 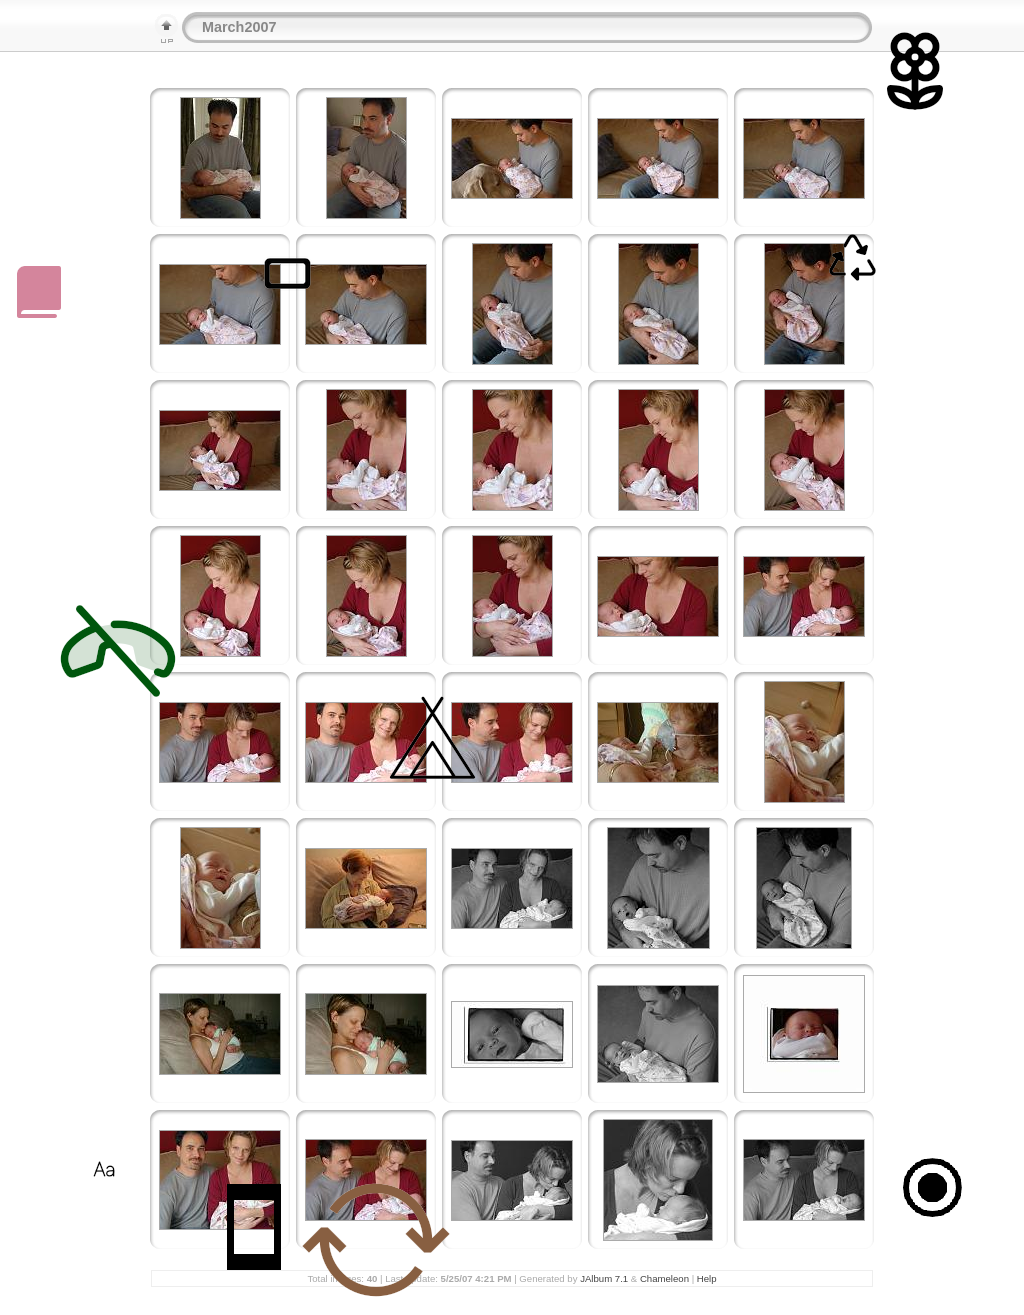 I want to click on change text formatting or font settings, so click(x=104, y=1169).